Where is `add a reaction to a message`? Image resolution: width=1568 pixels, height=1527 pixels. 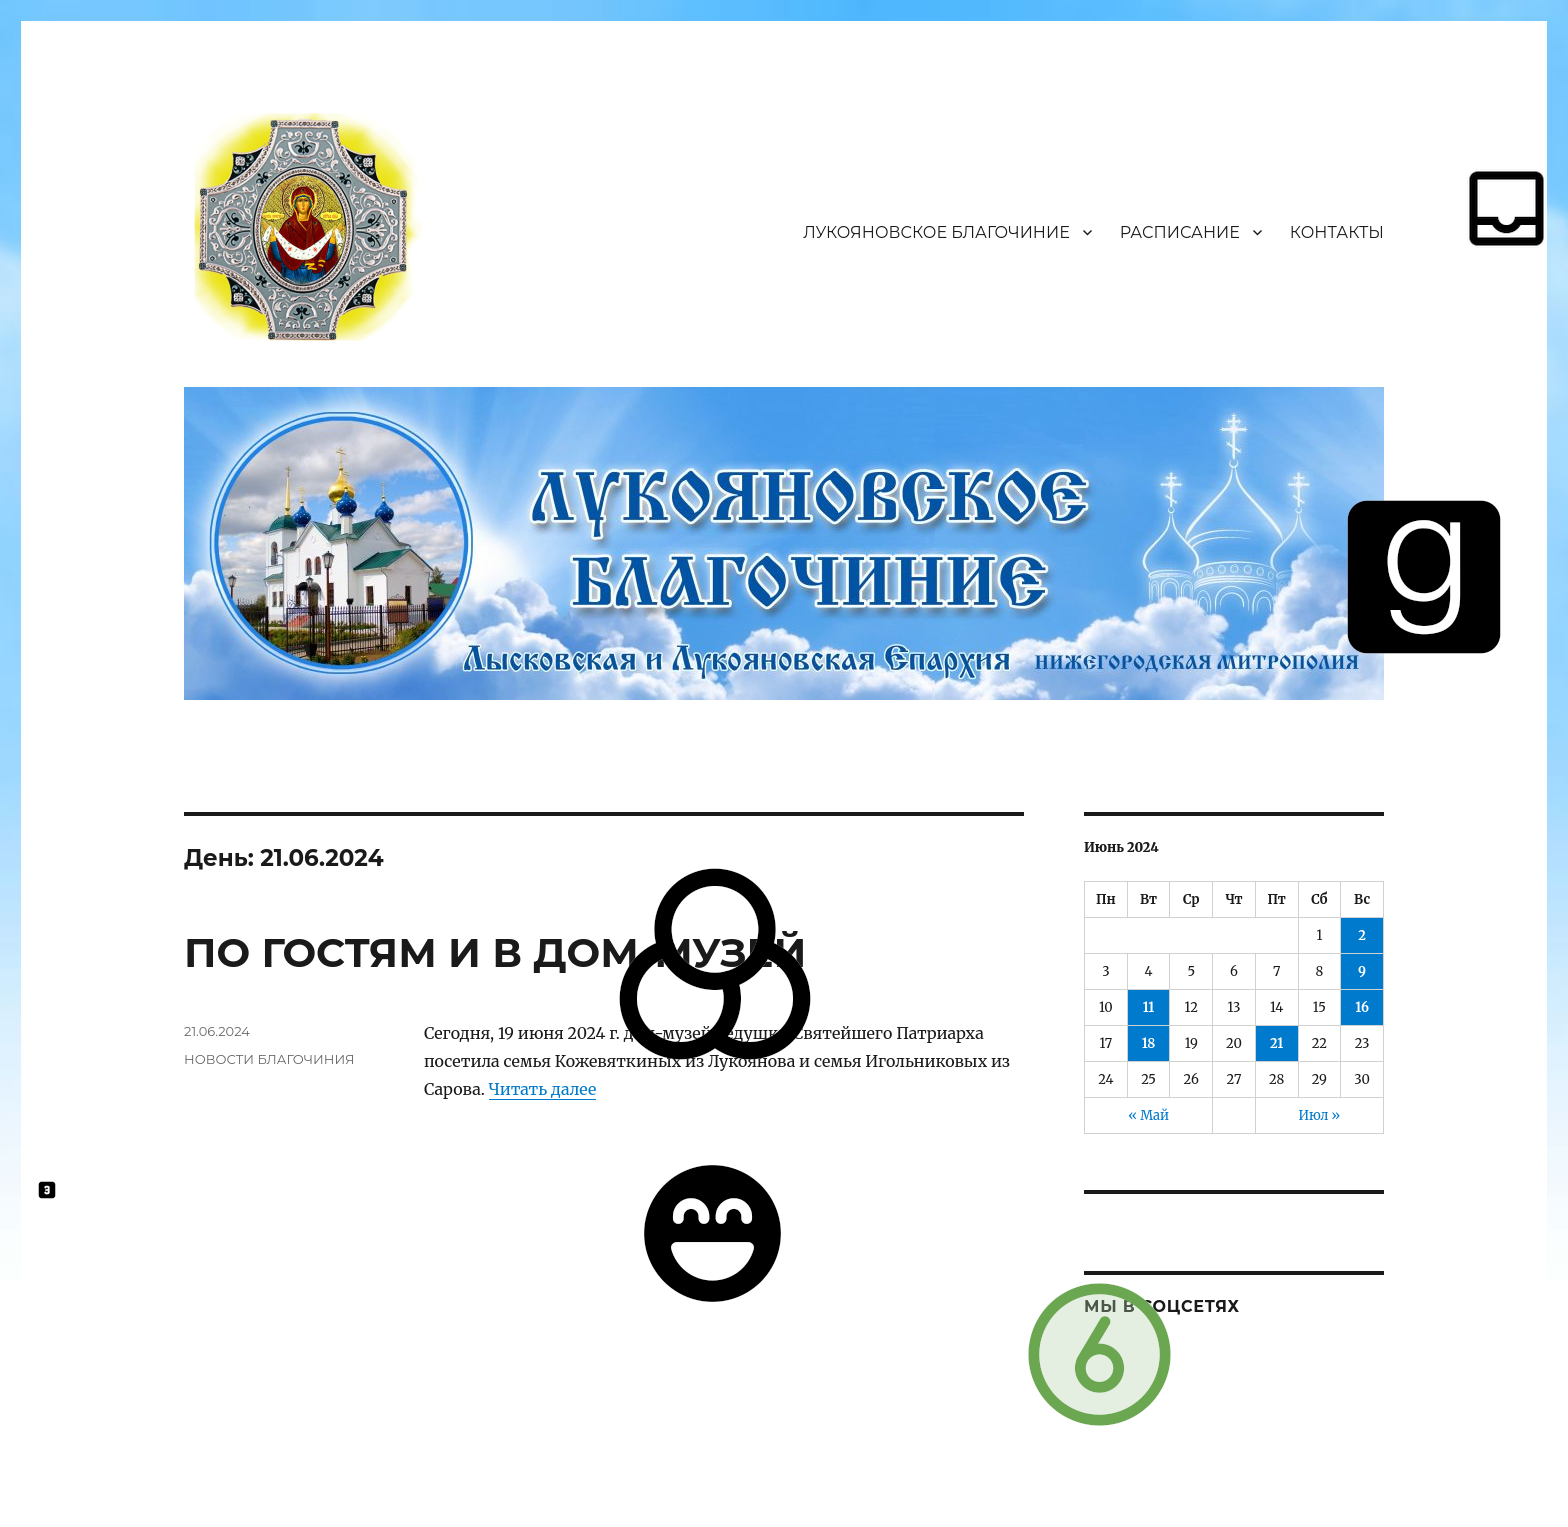 add a reaction to a message is located at coordinates (712, 1233).